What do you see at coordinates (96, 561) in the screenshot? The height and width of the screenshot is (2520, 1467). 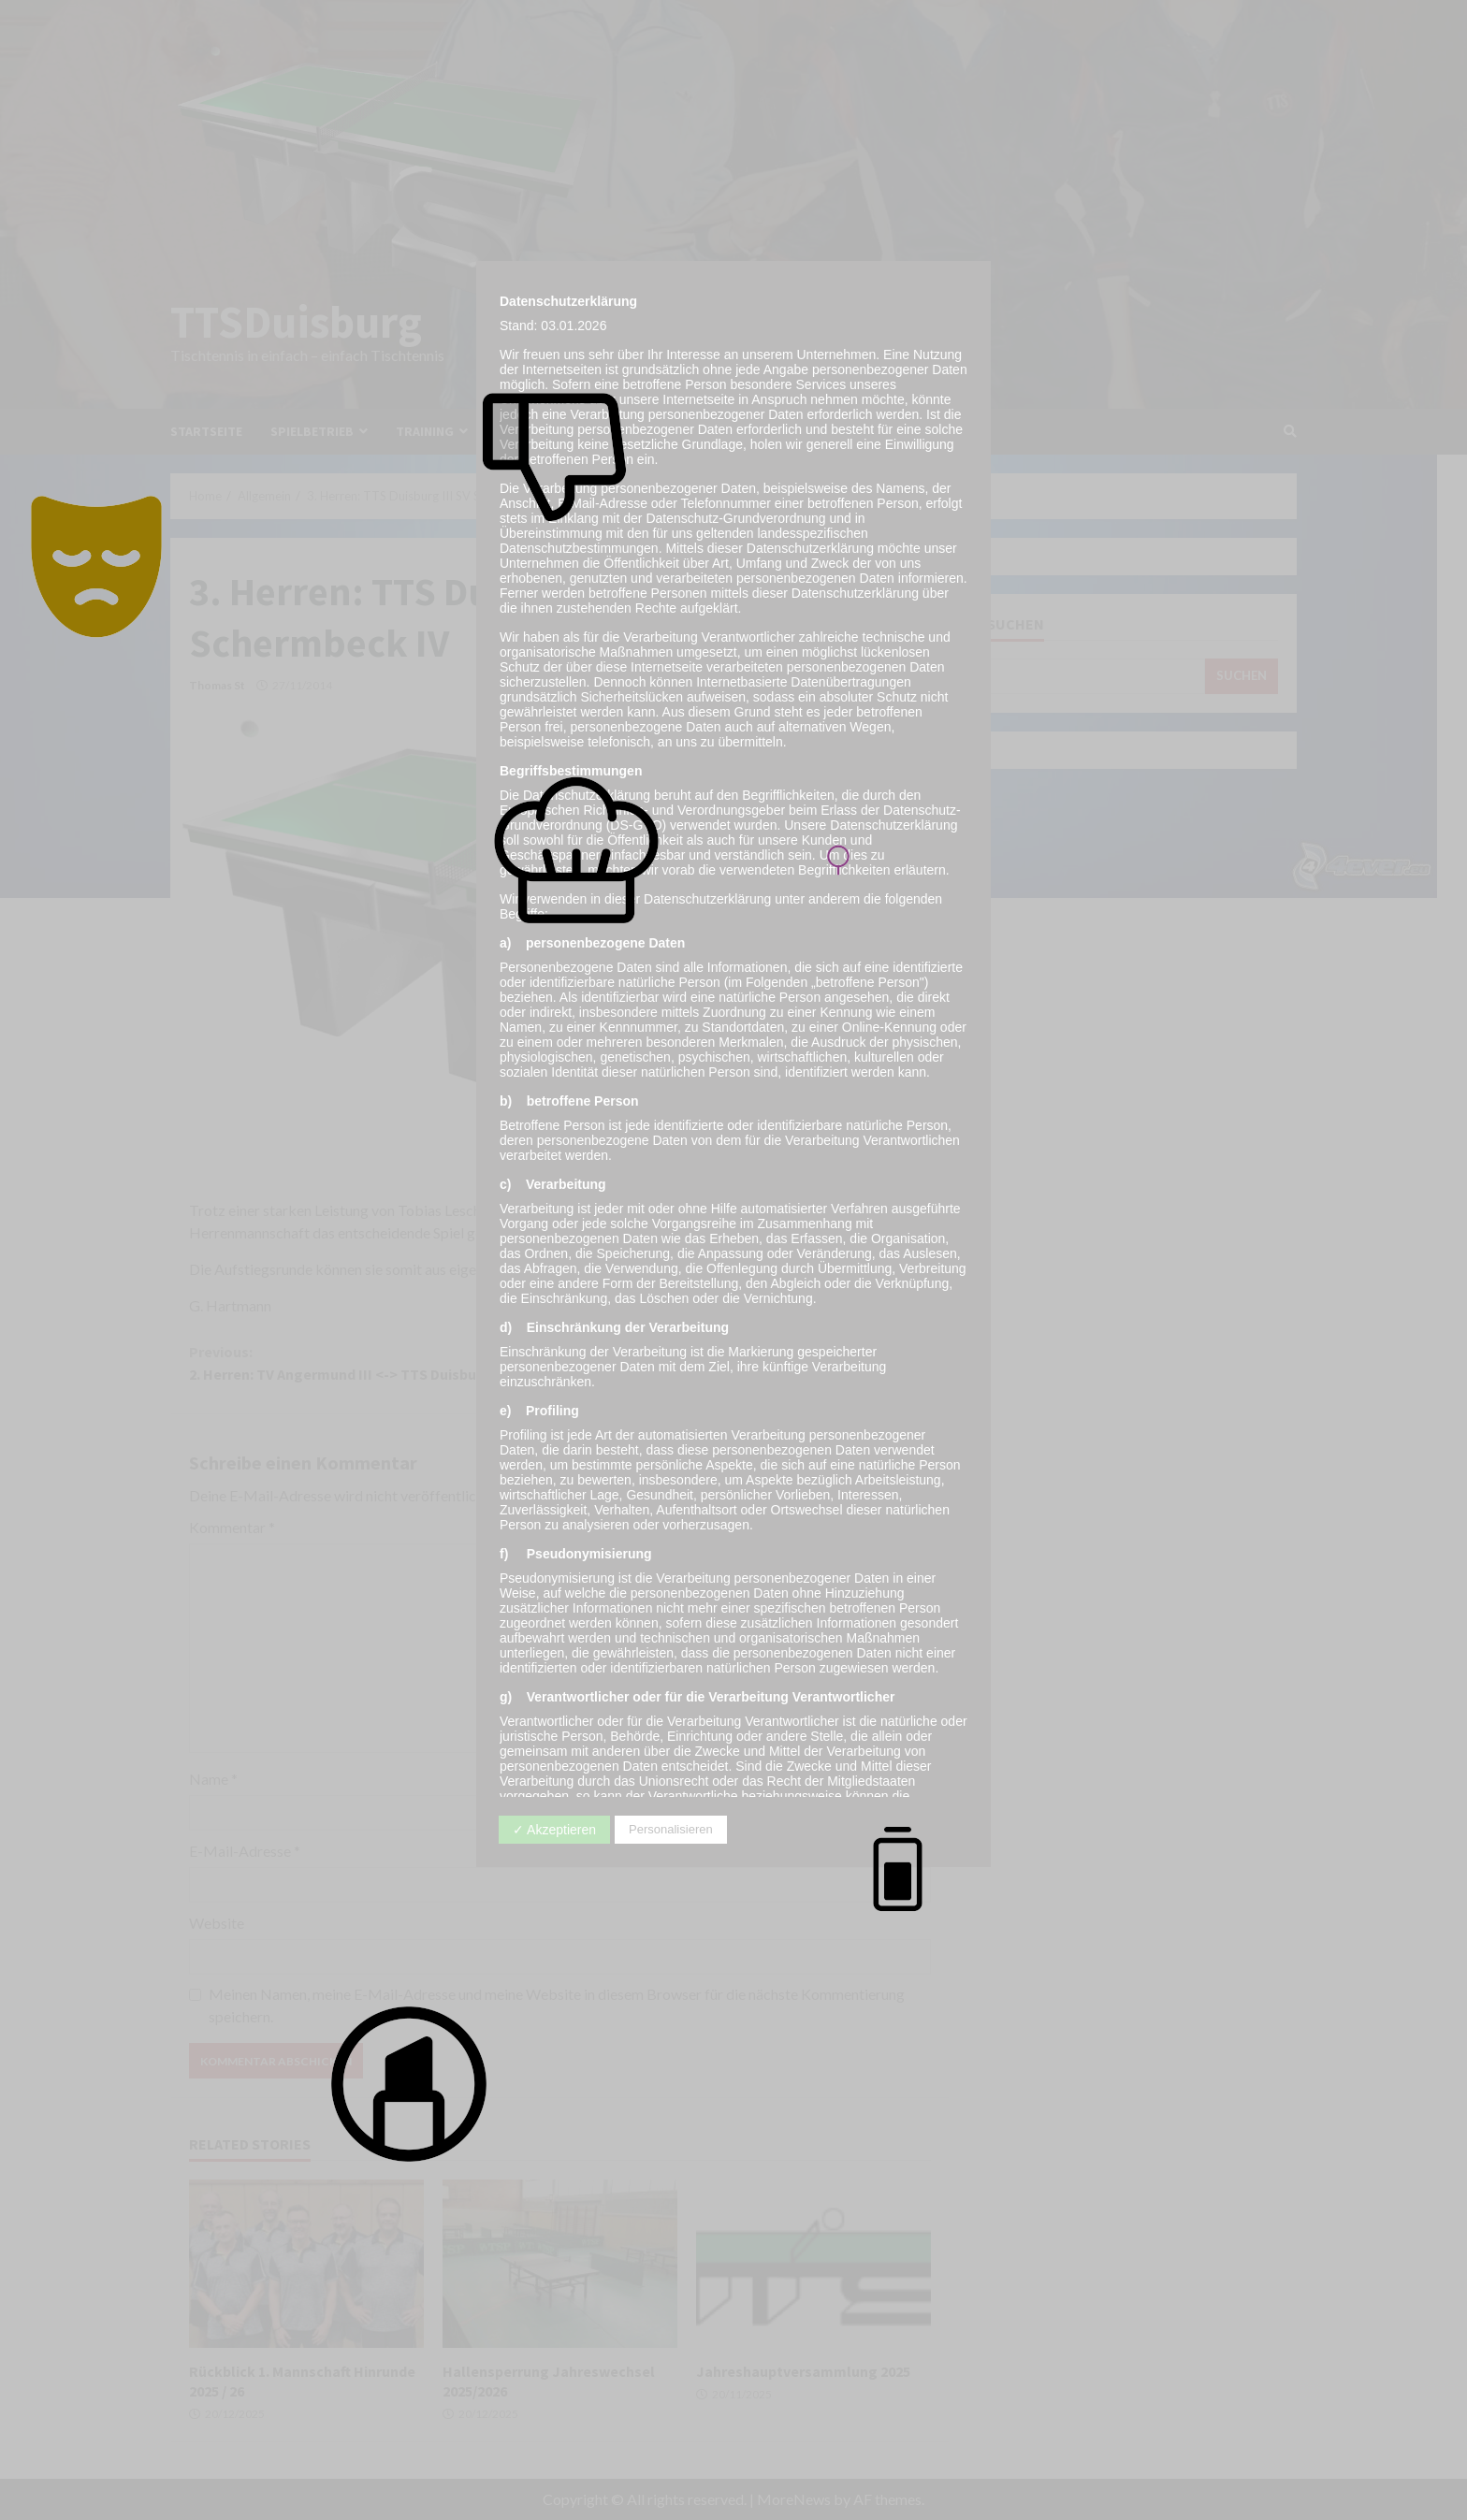 I see `indicates sad or negative mood/emotion` at bounding box center [96, 561].